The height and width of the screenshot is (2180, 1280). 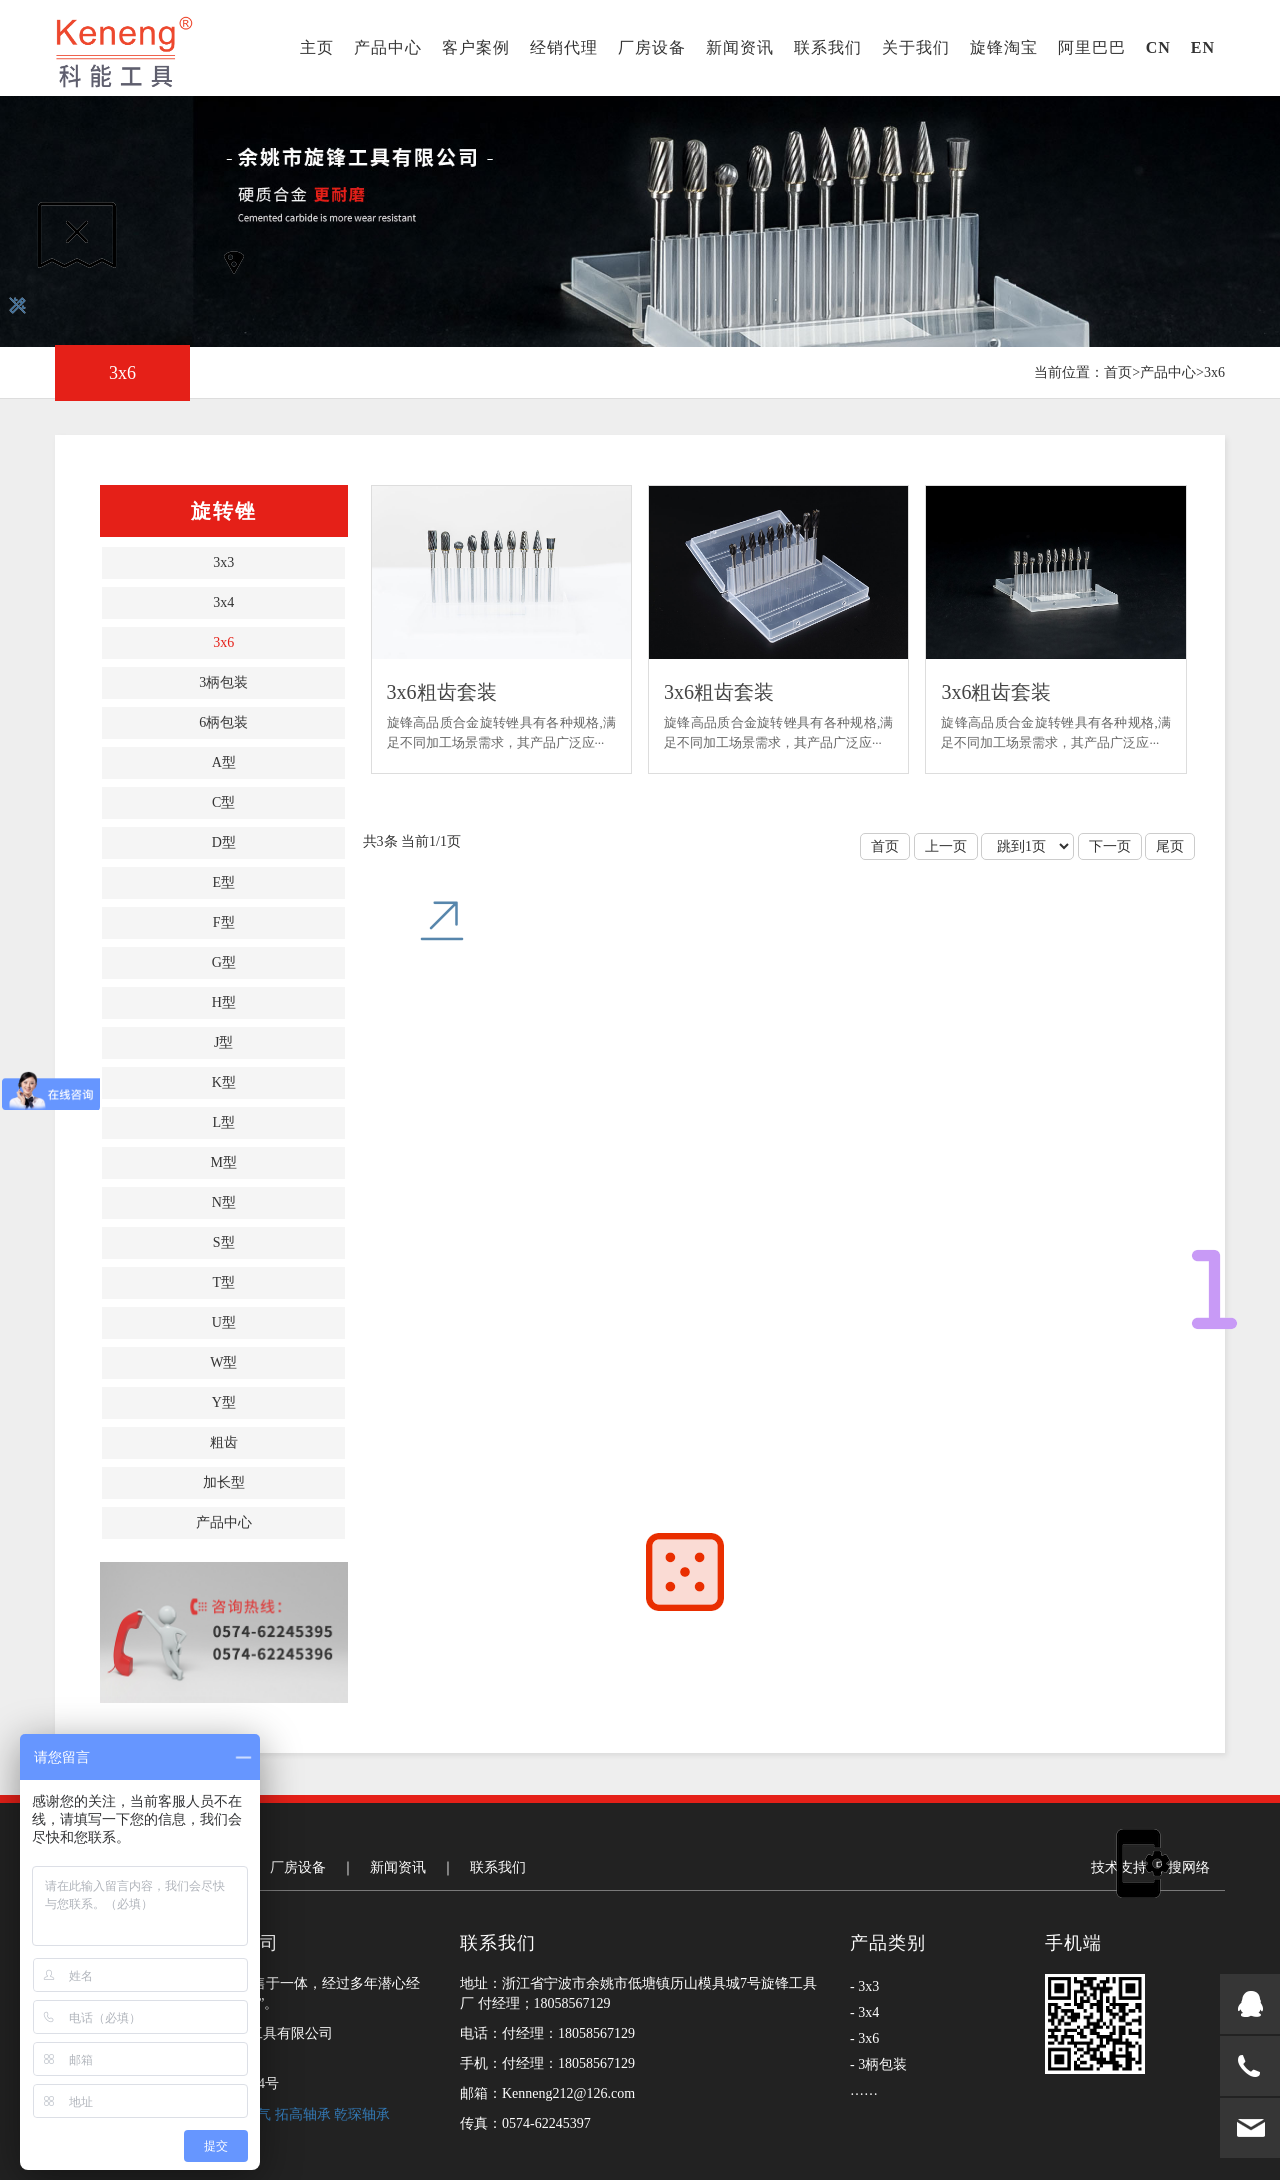 What do you see at coordinates (1138, 1863) in the screenshot?
I see `open app settings` at bounding box center [1138, 1863].